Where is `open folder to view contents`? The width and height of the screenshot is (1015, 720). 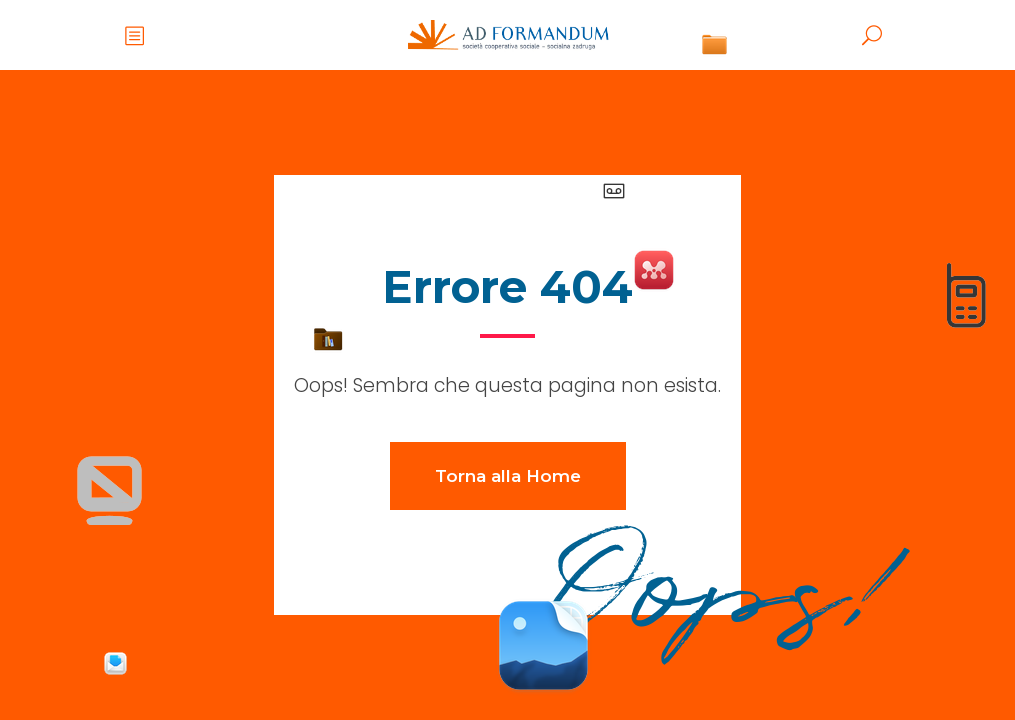
open folder to view contents is located at coordinates (714, 44).